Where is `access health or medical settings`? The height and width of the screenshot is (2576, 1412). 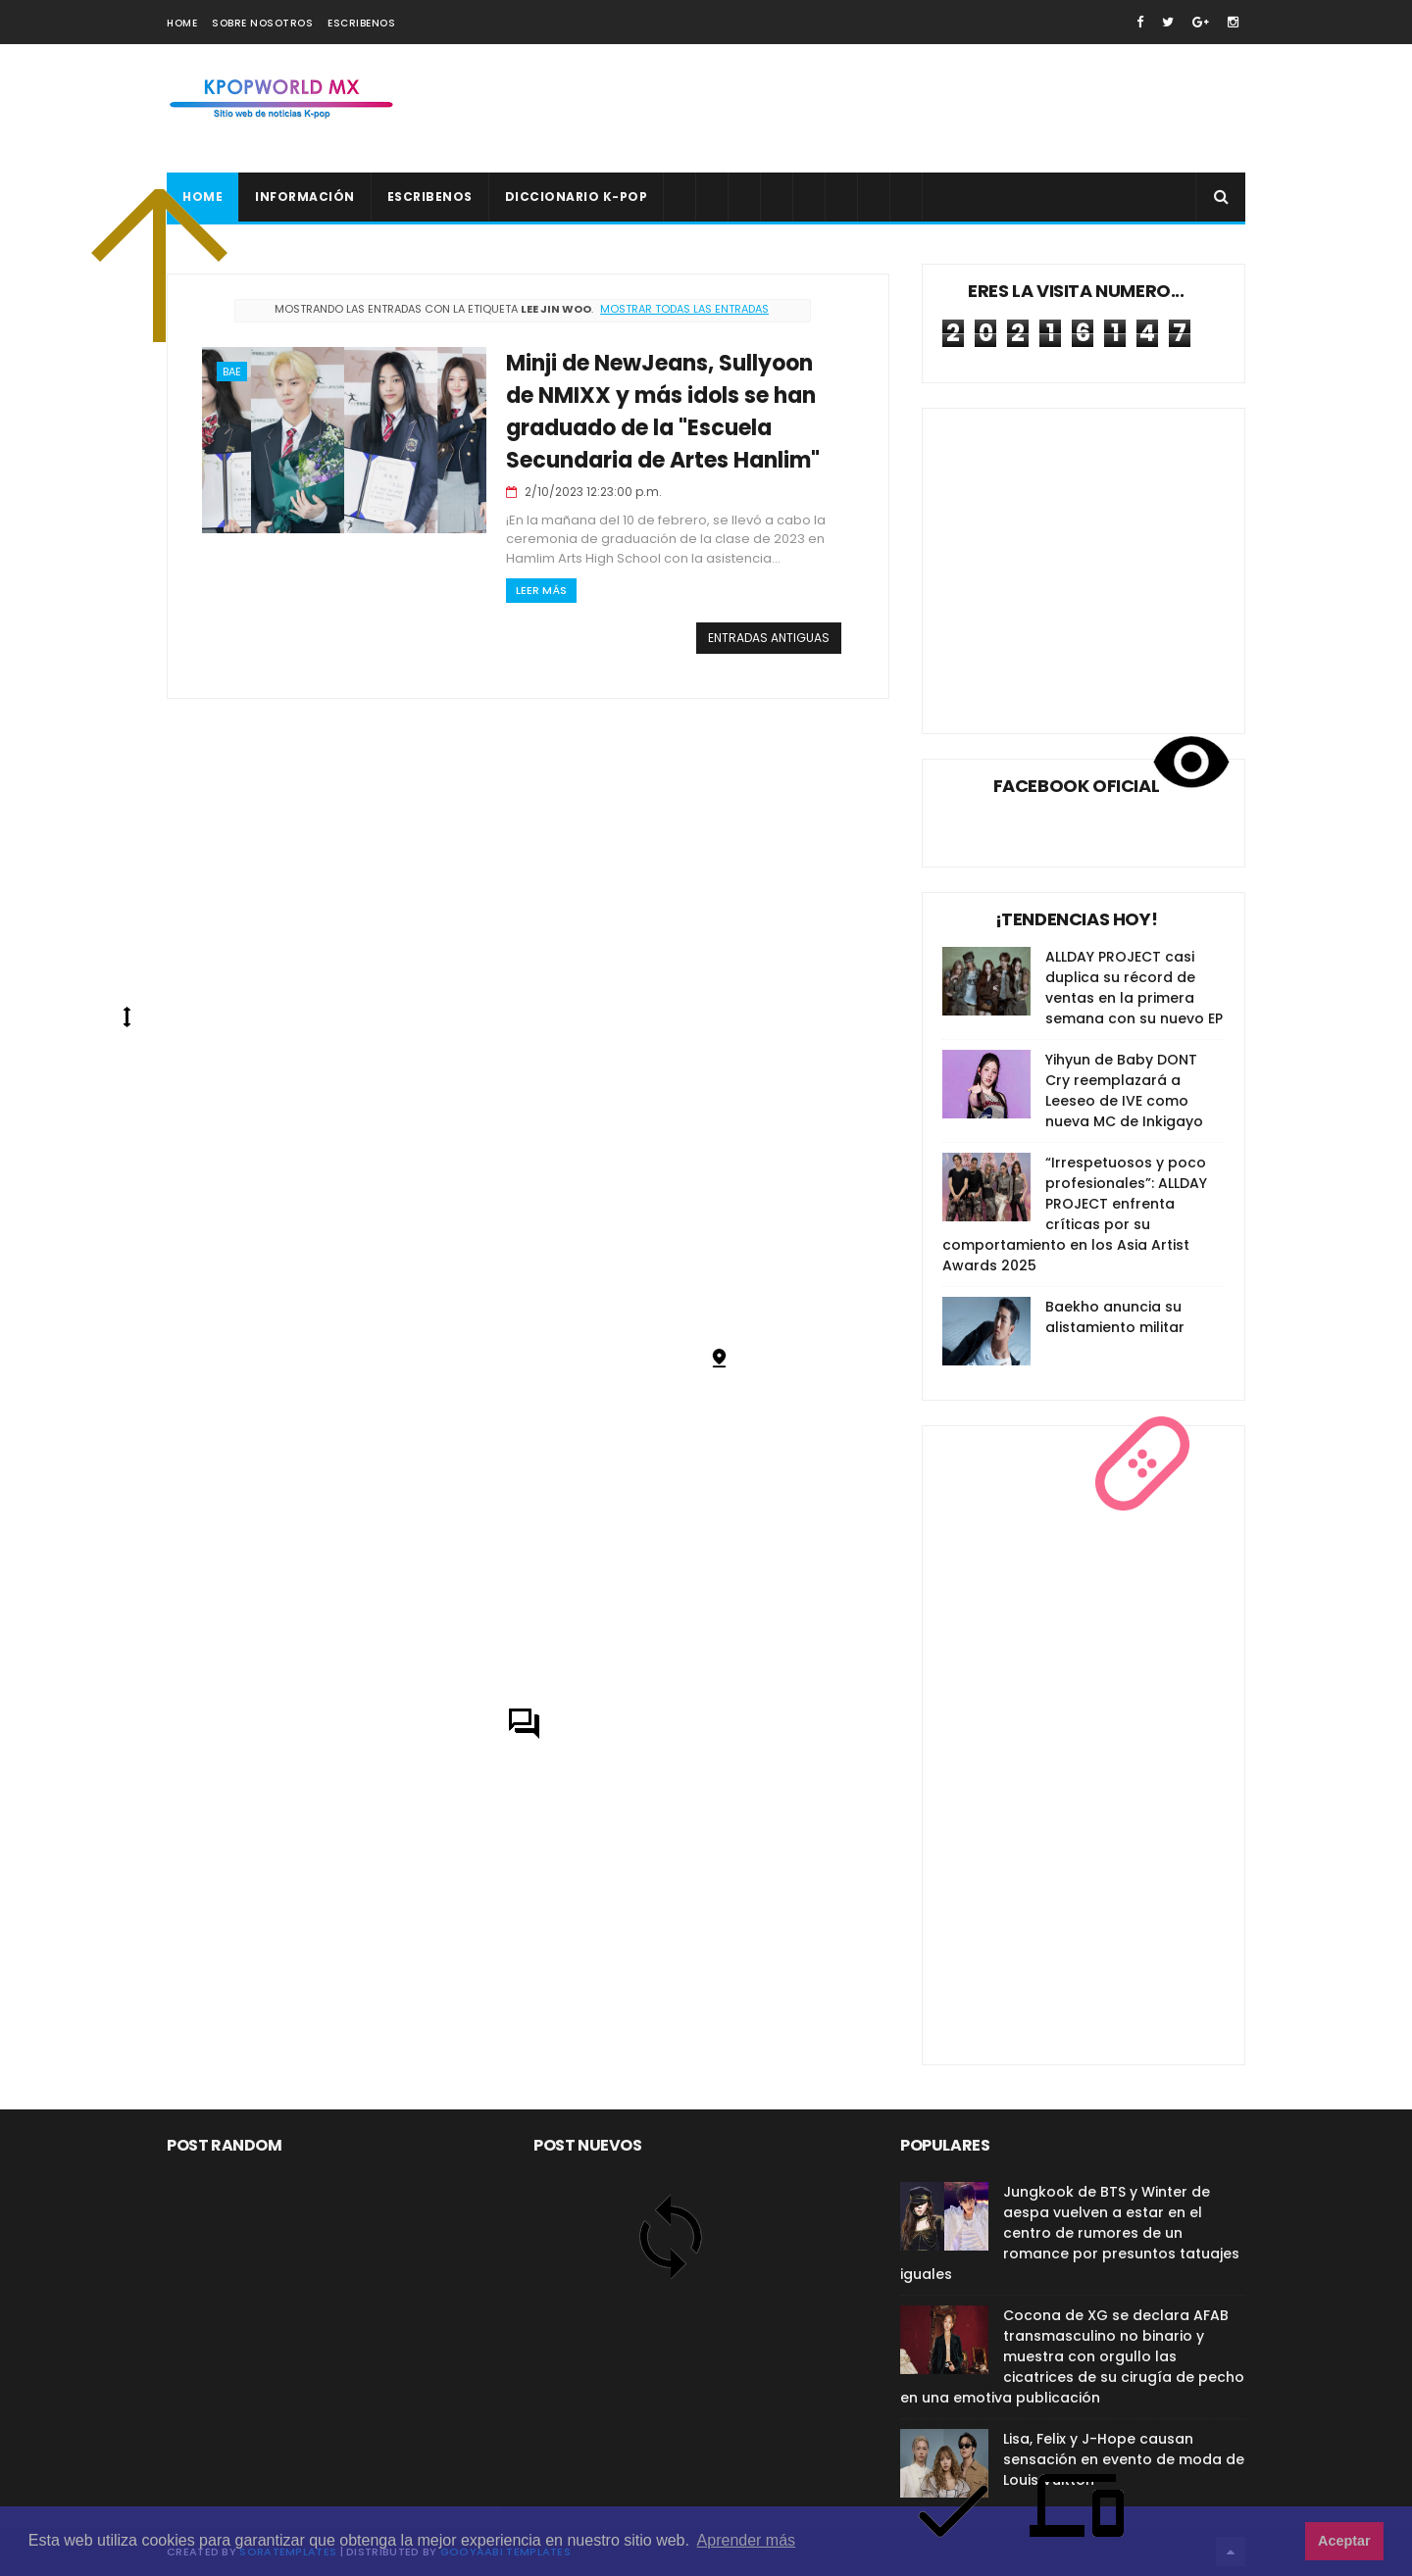
access health or medical settings is located at coordinates (1142, 1463).